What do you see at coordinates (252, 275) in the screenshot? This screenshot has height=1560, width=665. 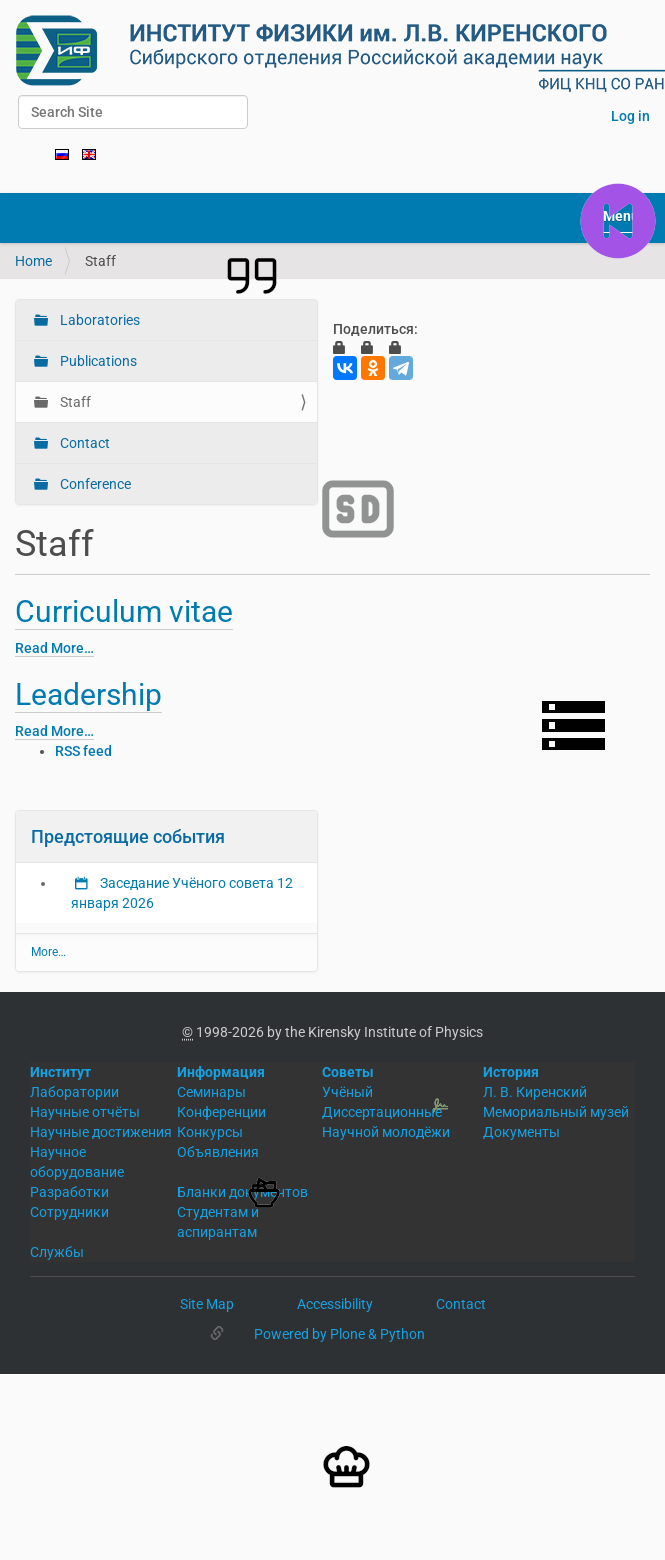 I see `insert a block quote` at bounding box center [252, 275].